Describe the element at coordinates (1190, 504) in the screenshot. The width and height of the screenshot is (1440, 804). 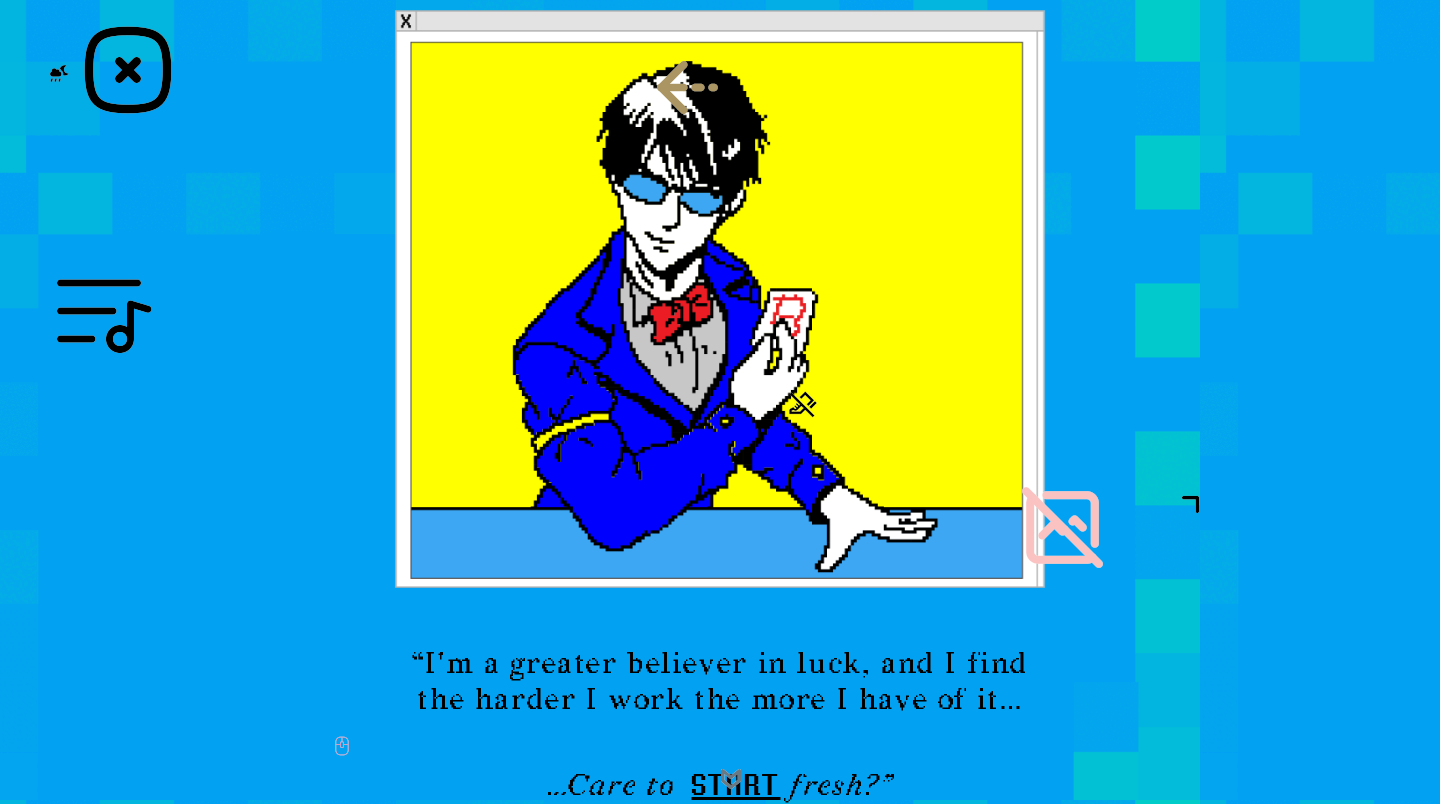
I see `navigate to external link` at that location.